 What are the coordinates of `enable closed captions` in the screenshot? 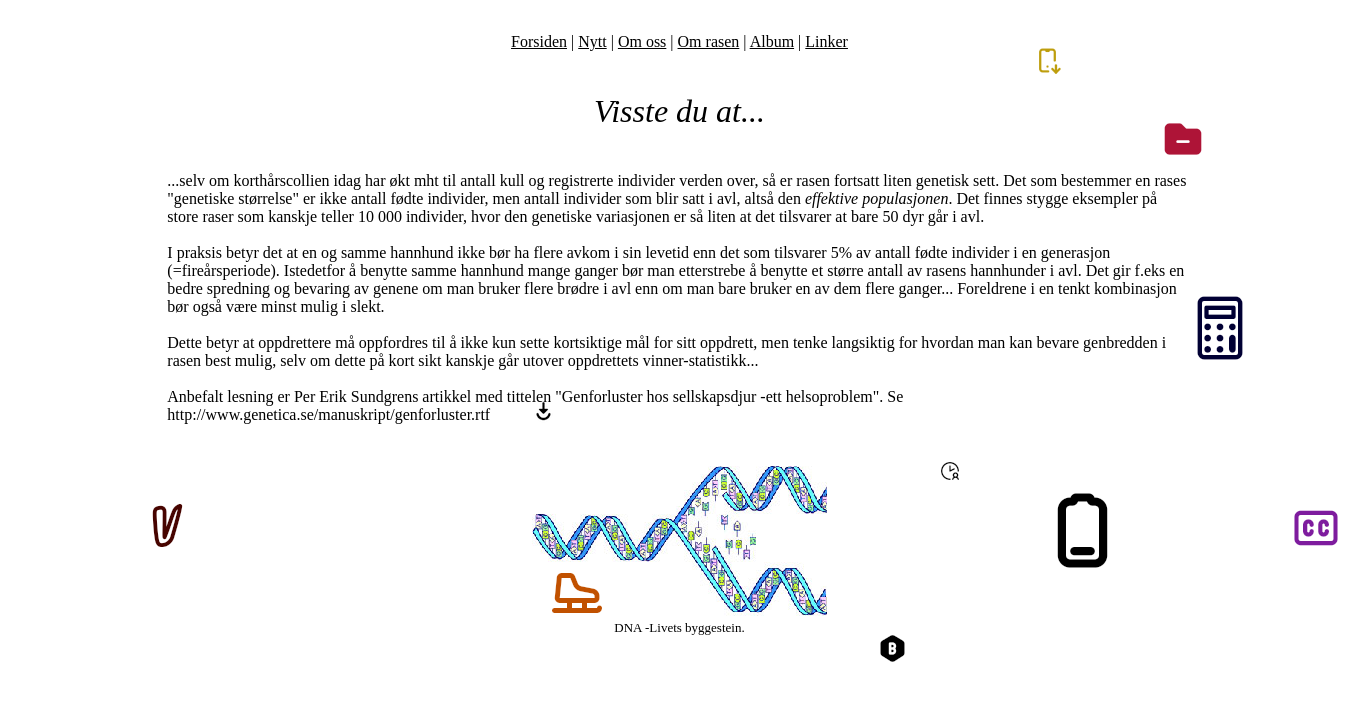 It's located at (1316, 528).